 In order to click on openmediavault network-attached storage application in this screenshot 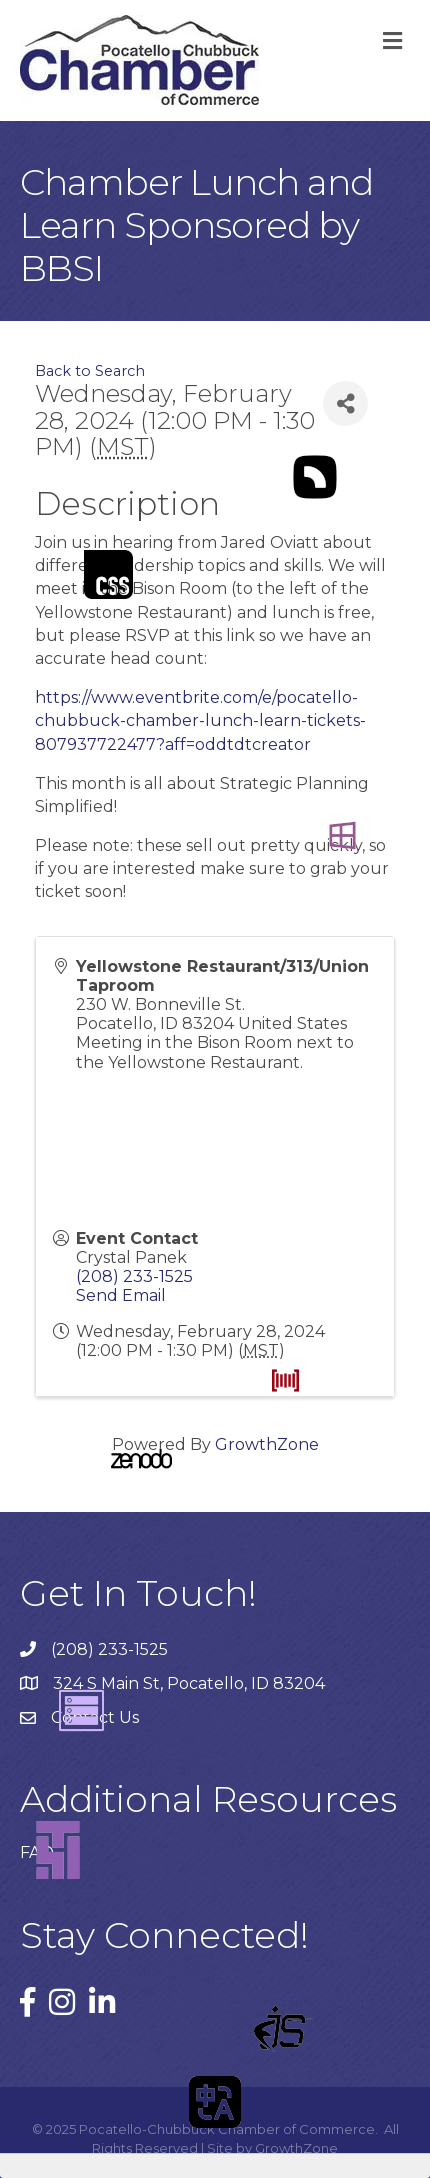, I will do `click(81, 1710)`.